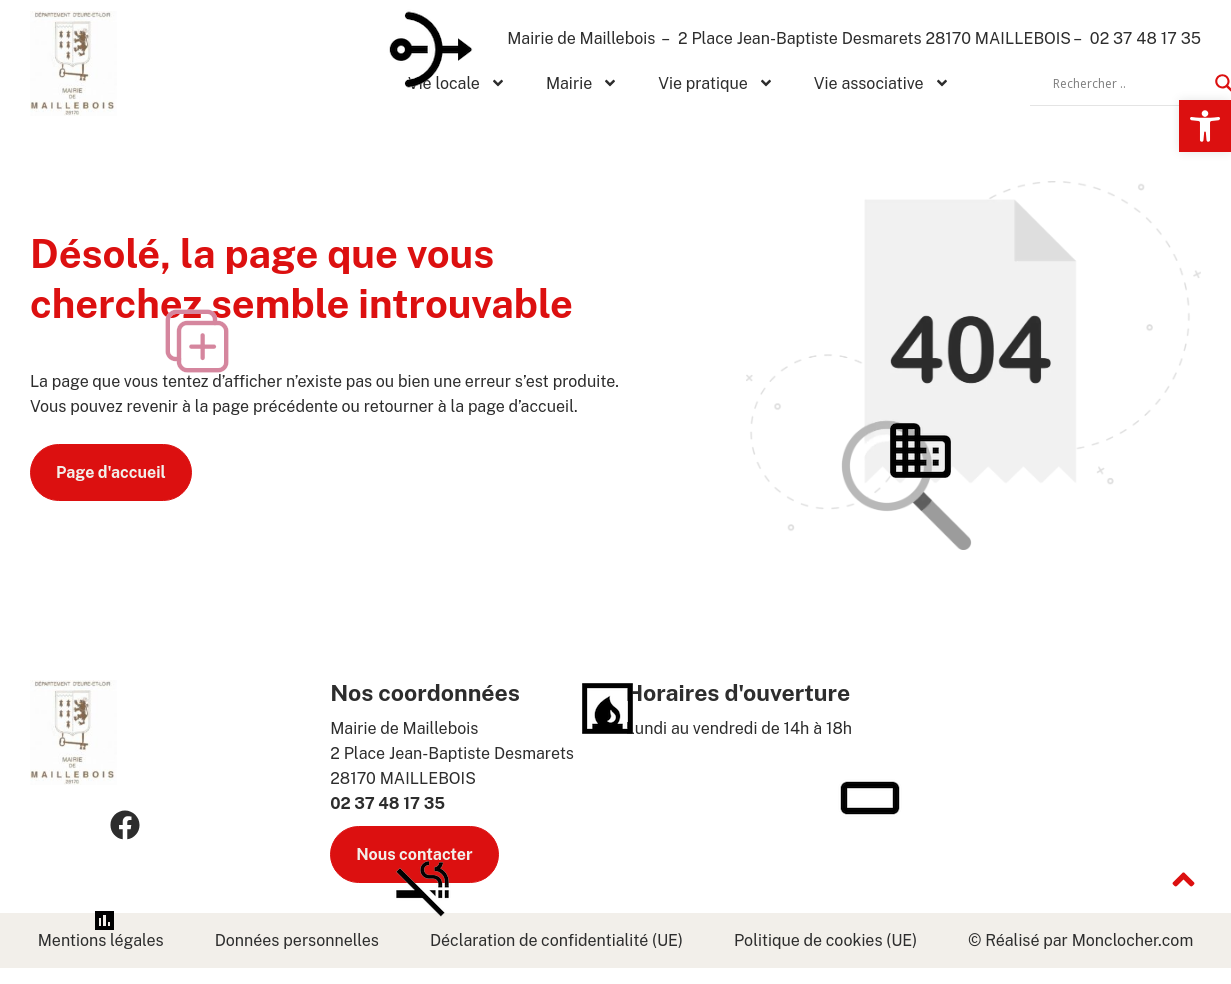  Describe the element at coordinates (607, 708) in the screenshot. I see `access fireplace or heating controls` at that location.